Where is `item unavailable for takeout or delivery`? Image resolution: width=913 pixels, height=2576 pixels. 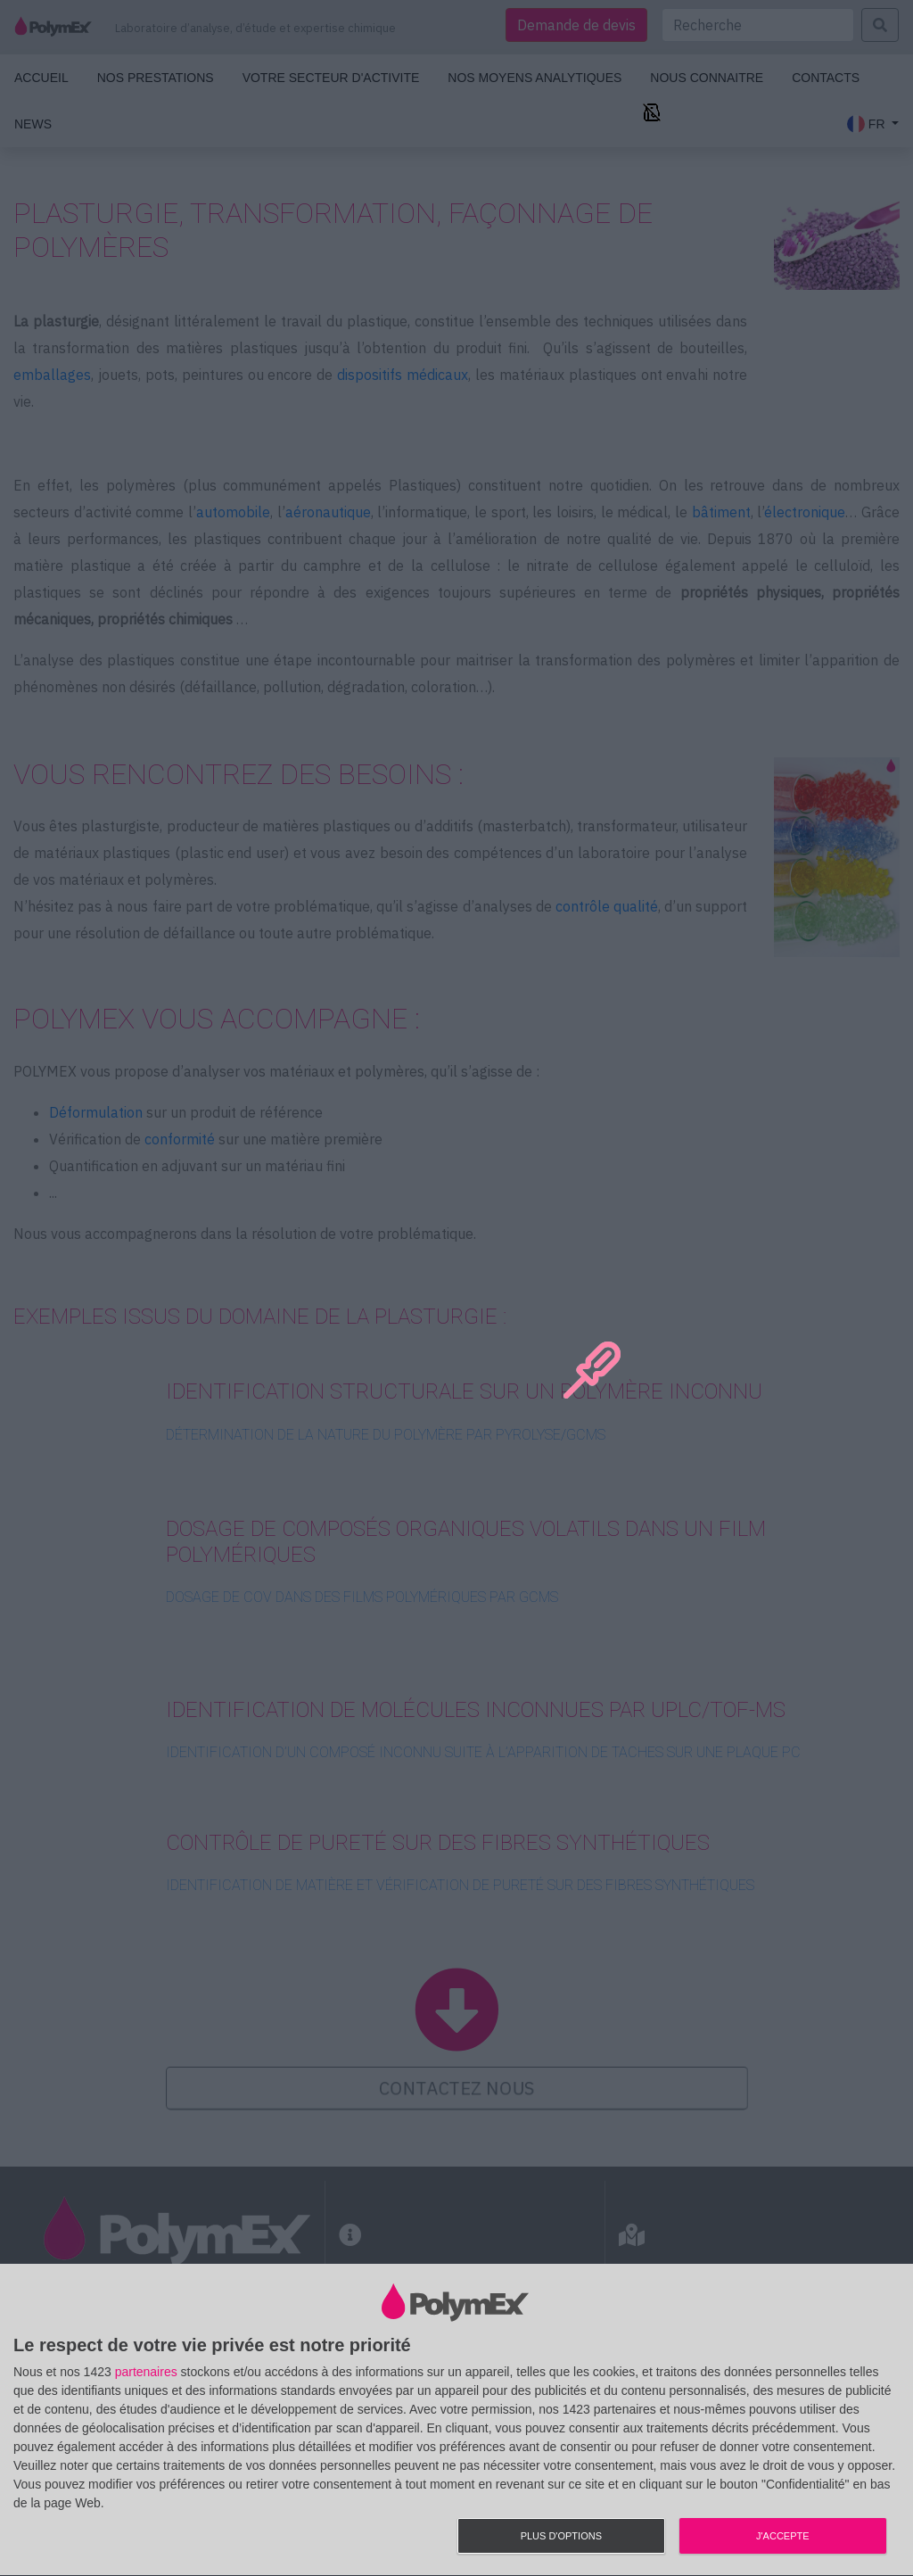 item unavailable for takeout or delivery is located at coordinates (652, 112).